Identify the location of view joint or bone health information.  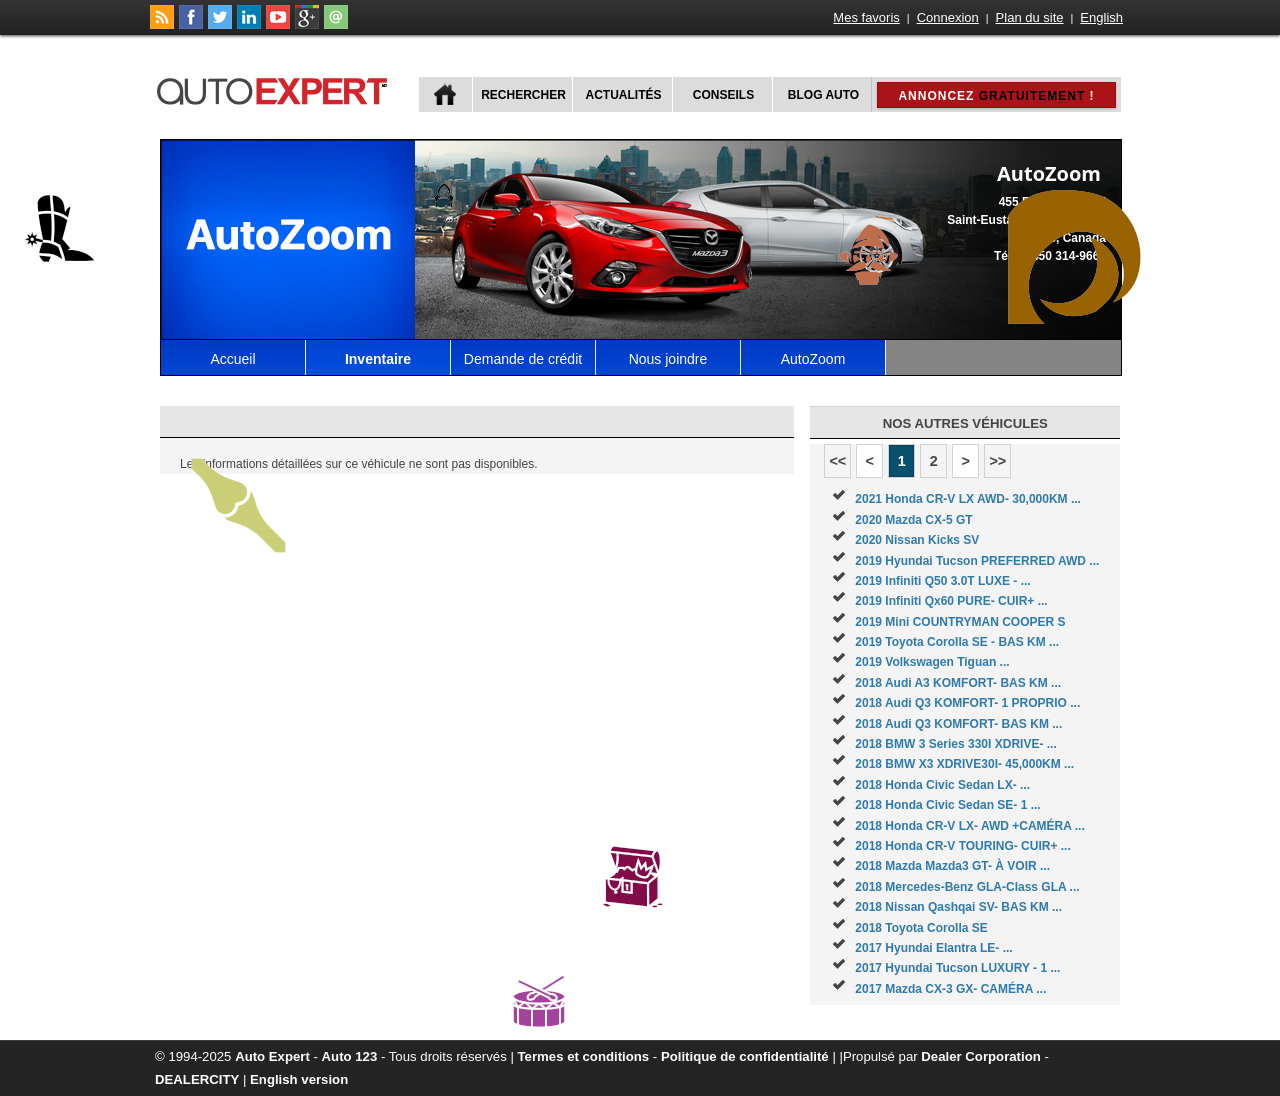
(238, 505).